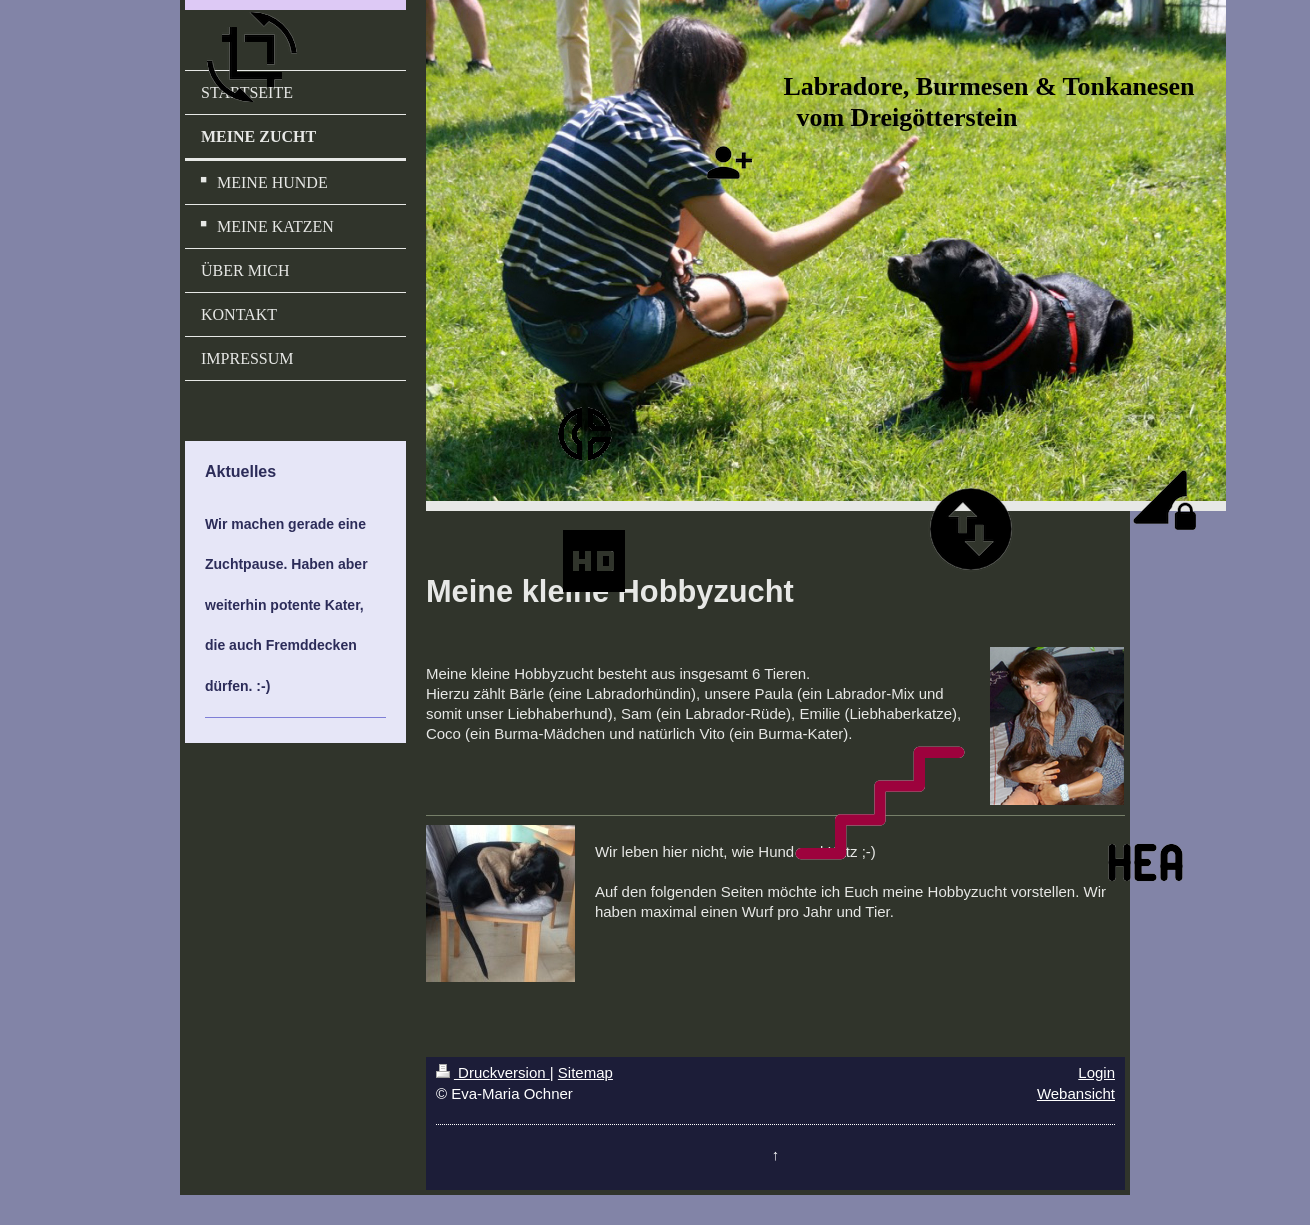 The width and height of the screenshot is (1310, 1225). What do you see at coordinates (585, 434) in the screenshot?
I see `view analytics or statistics breakdown` at bounding box center [585, 434].